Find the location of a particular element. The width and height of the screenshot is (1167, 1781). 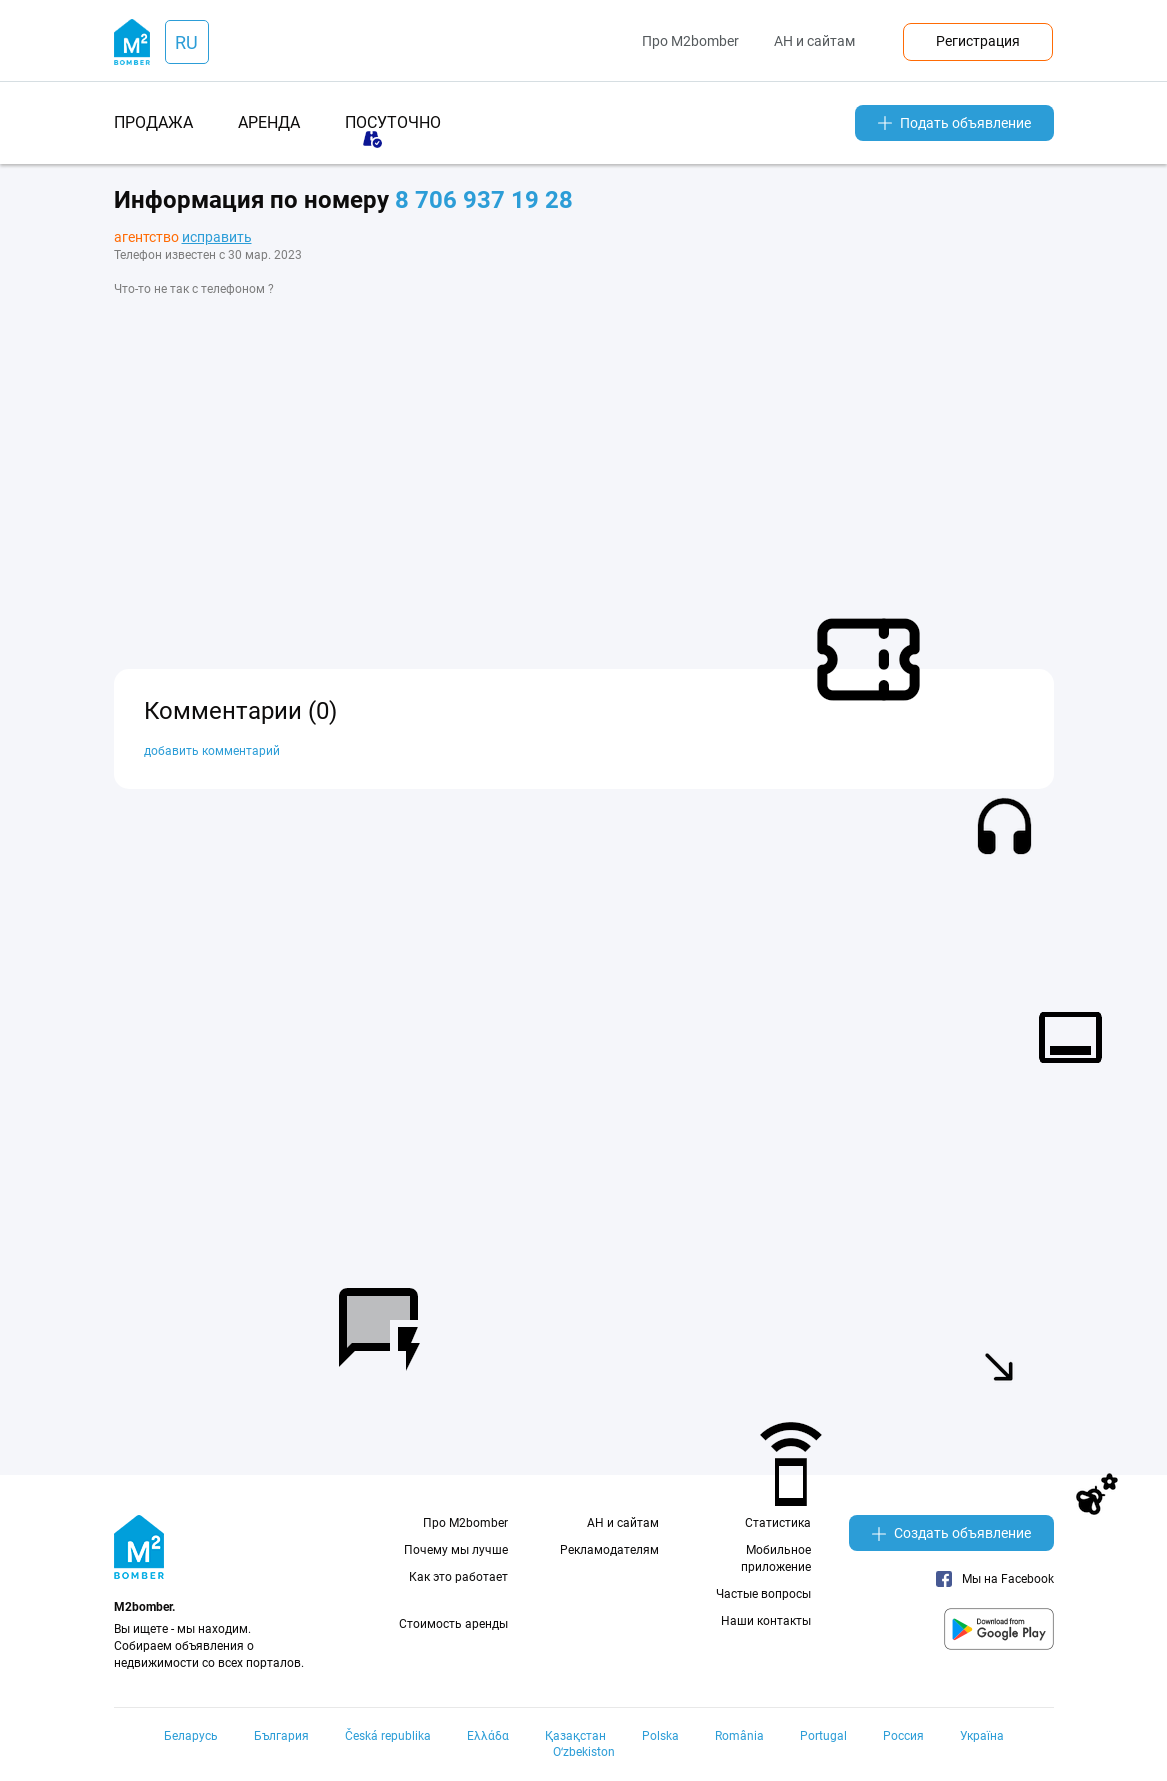

access audio or voice support is located at coordinates (1004, 830).